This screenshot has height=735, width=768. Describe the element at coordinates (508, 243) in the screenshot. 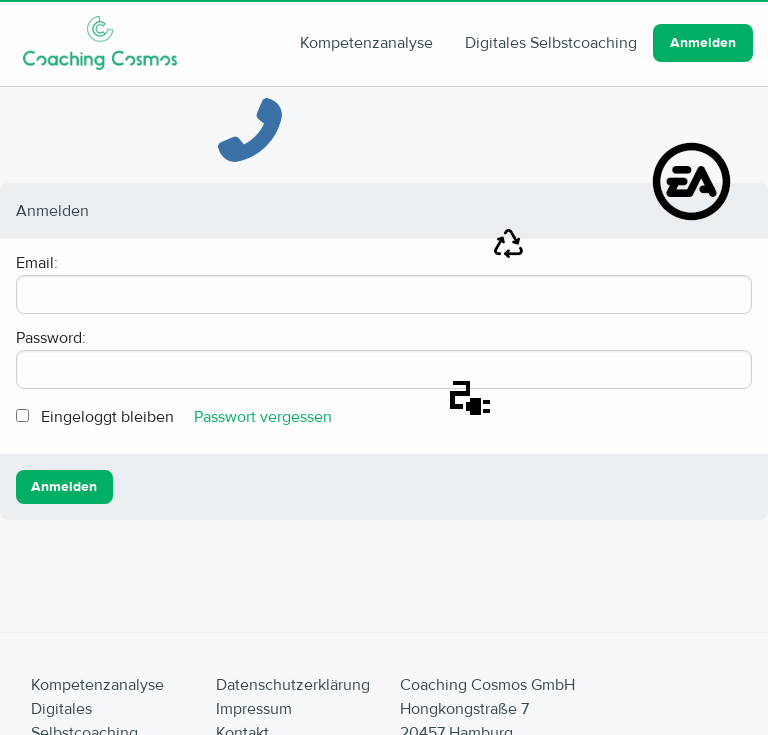

I see `recycle or move item to recycling bin` at that location.